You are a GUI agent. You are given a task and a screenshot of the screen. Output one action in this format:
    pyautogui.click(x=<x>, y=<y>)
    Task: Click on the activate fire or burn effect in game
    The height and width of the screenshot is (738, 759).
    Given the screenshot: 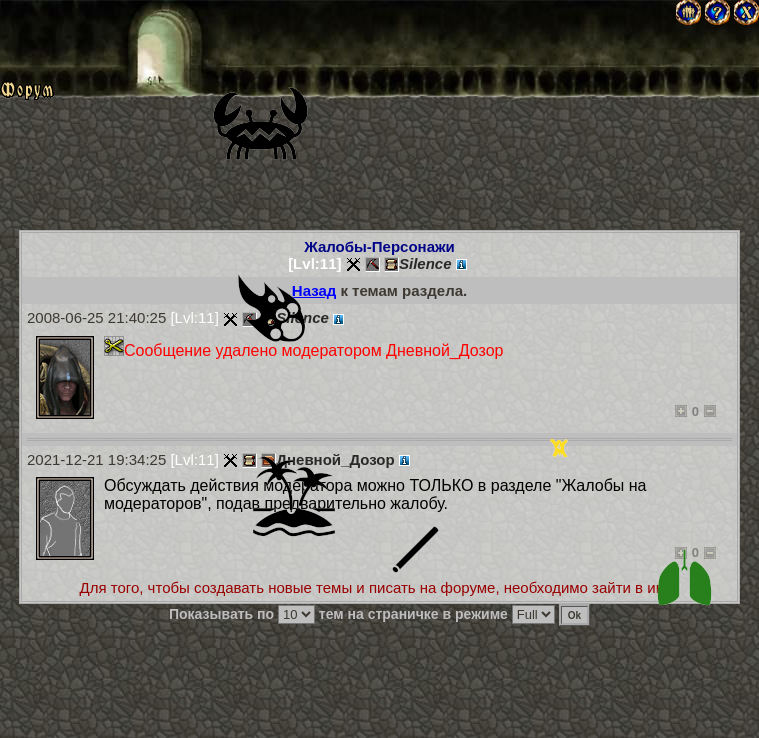 What is the action you would take?
    pyautogui.click(x=270, y=307)
    